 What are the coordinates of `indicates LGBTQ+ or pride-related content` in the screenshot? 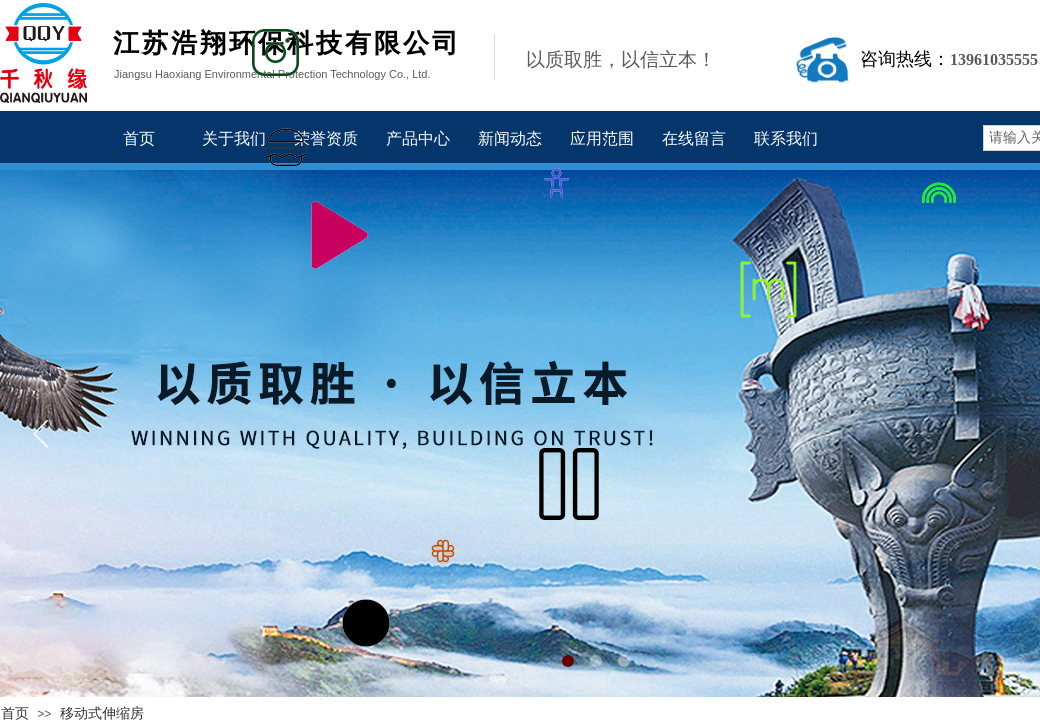 It's located at (939, 194).